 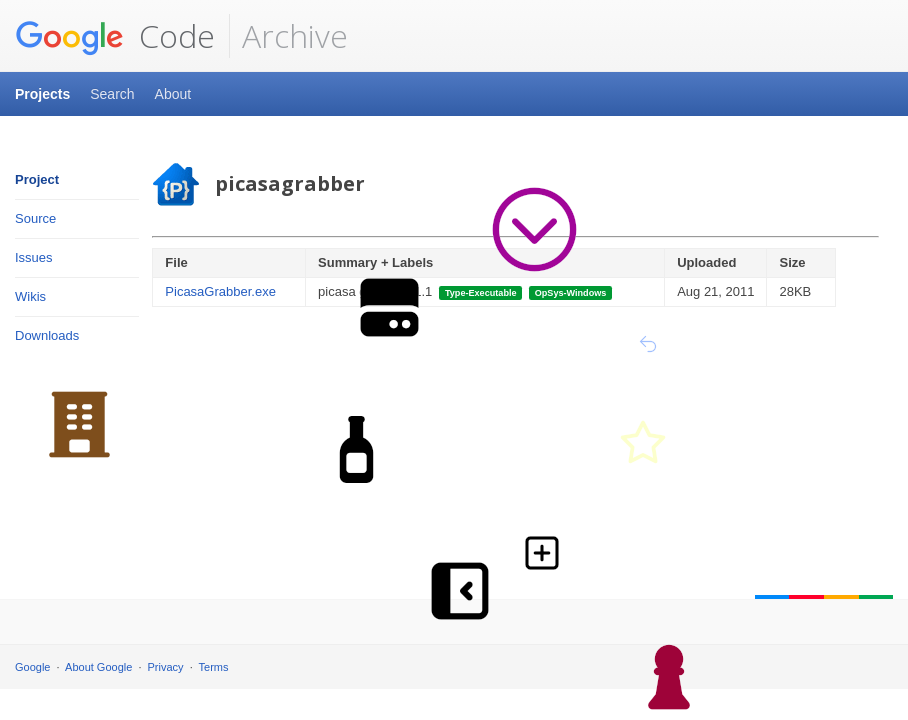 What do you see at coordinates (356, 449) in the screenshot?
I see `browse wine selection or menu` at bounding box center [356, 449].